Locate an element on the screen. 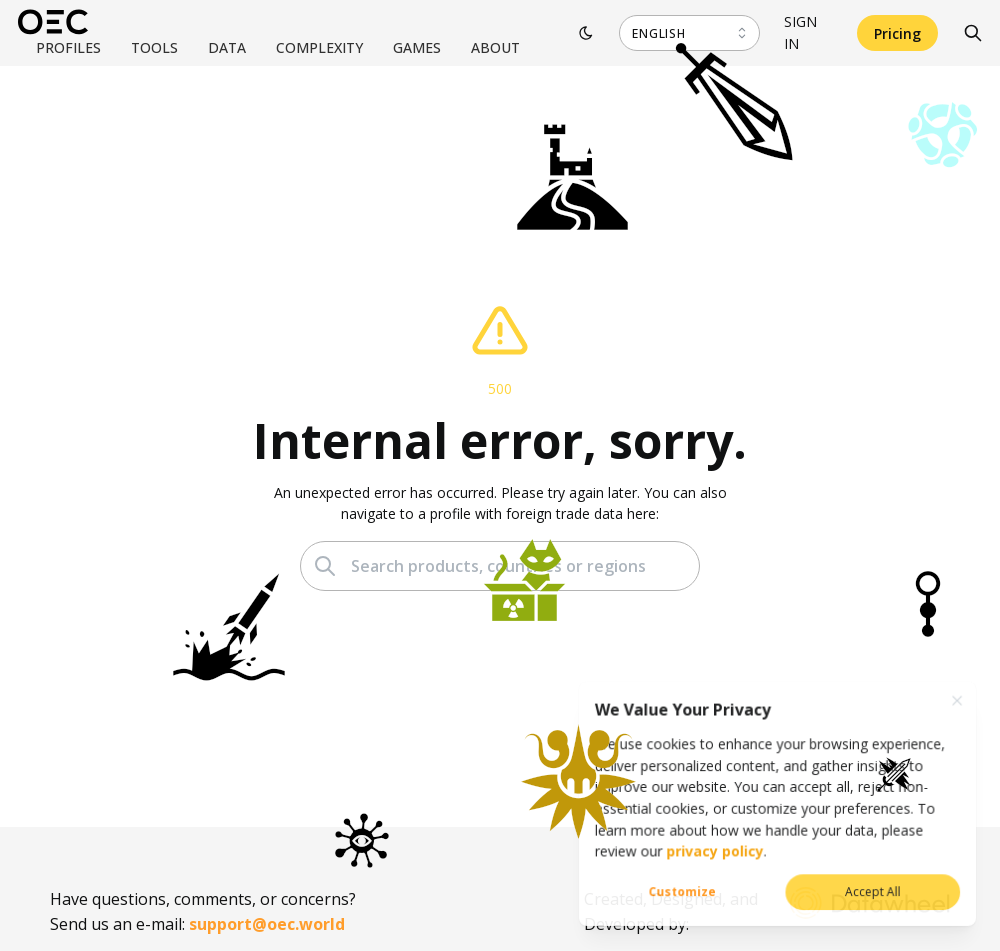  indicates a quantum state where the outcome is alive/positive is located at coordinates (524, 580).